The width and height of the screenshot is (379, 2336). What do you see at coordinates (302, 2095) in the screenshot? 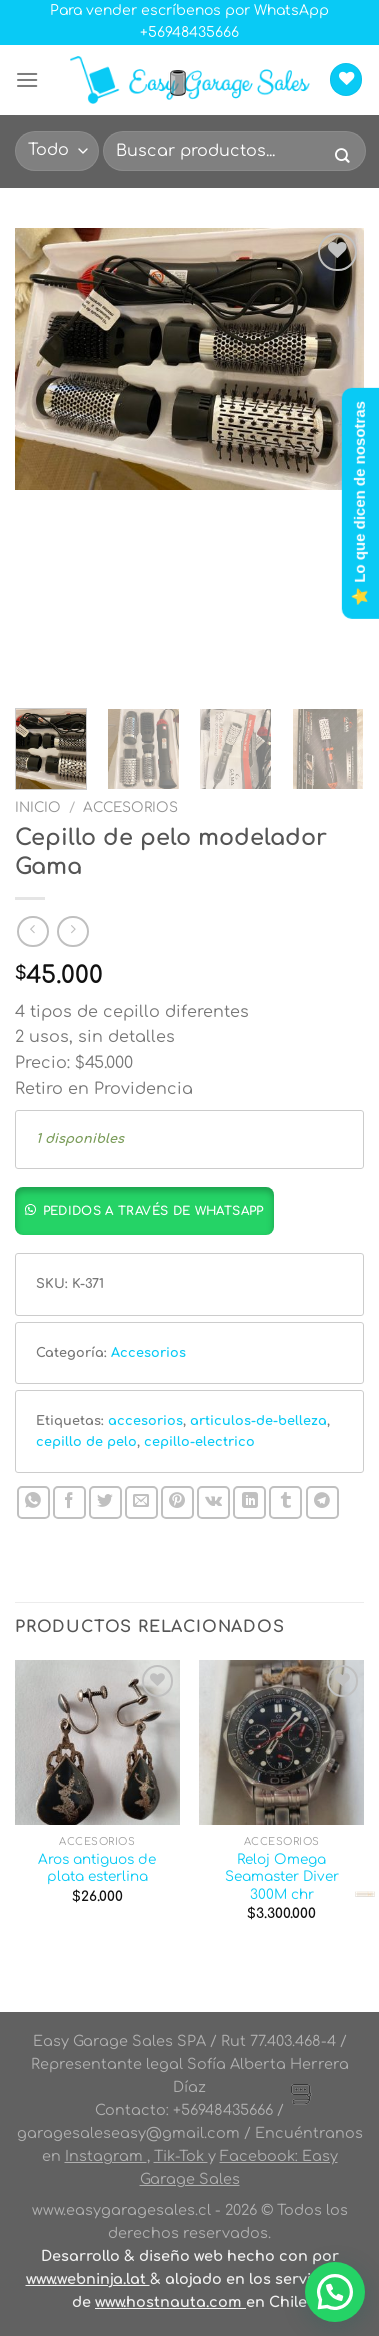
I see `generate a one-time password code` at bounding box center [302, 2095].